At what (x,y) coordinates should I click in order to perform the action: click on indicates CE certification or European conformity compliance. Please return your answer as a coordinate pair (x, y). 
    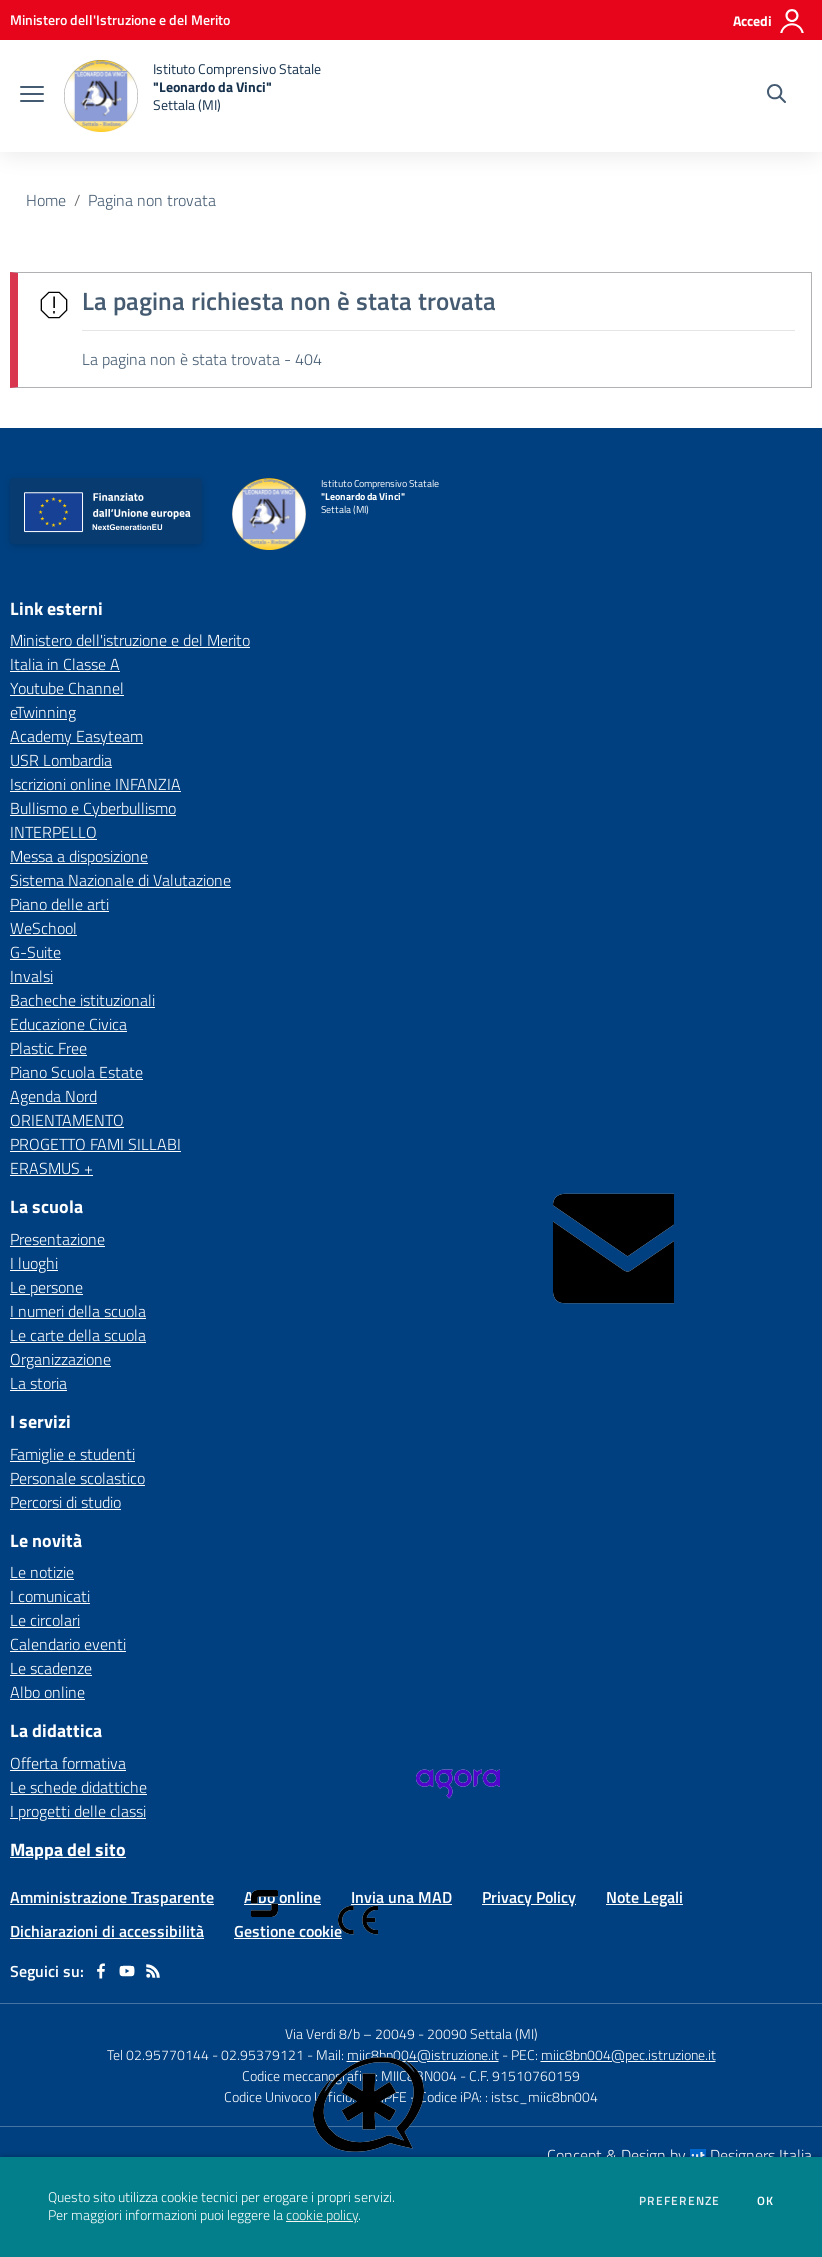
    Looking at the image, I should click on (358, 1920).